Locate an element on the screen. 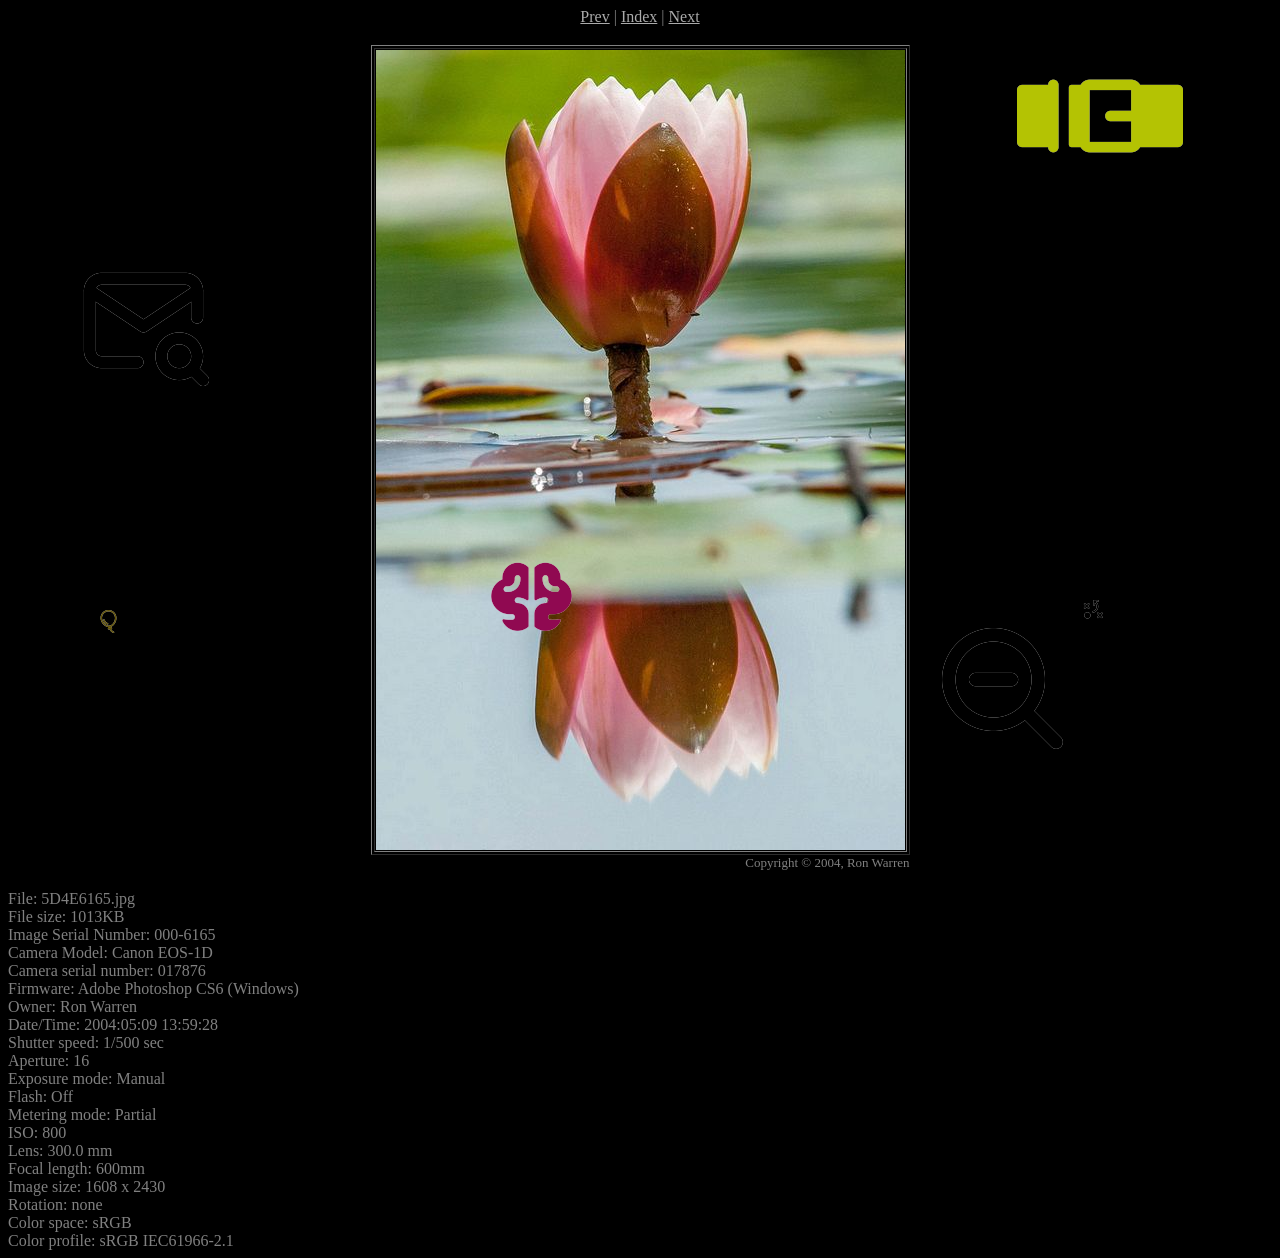  access clothing or accessories settings is located at coordinates (1100, 116).